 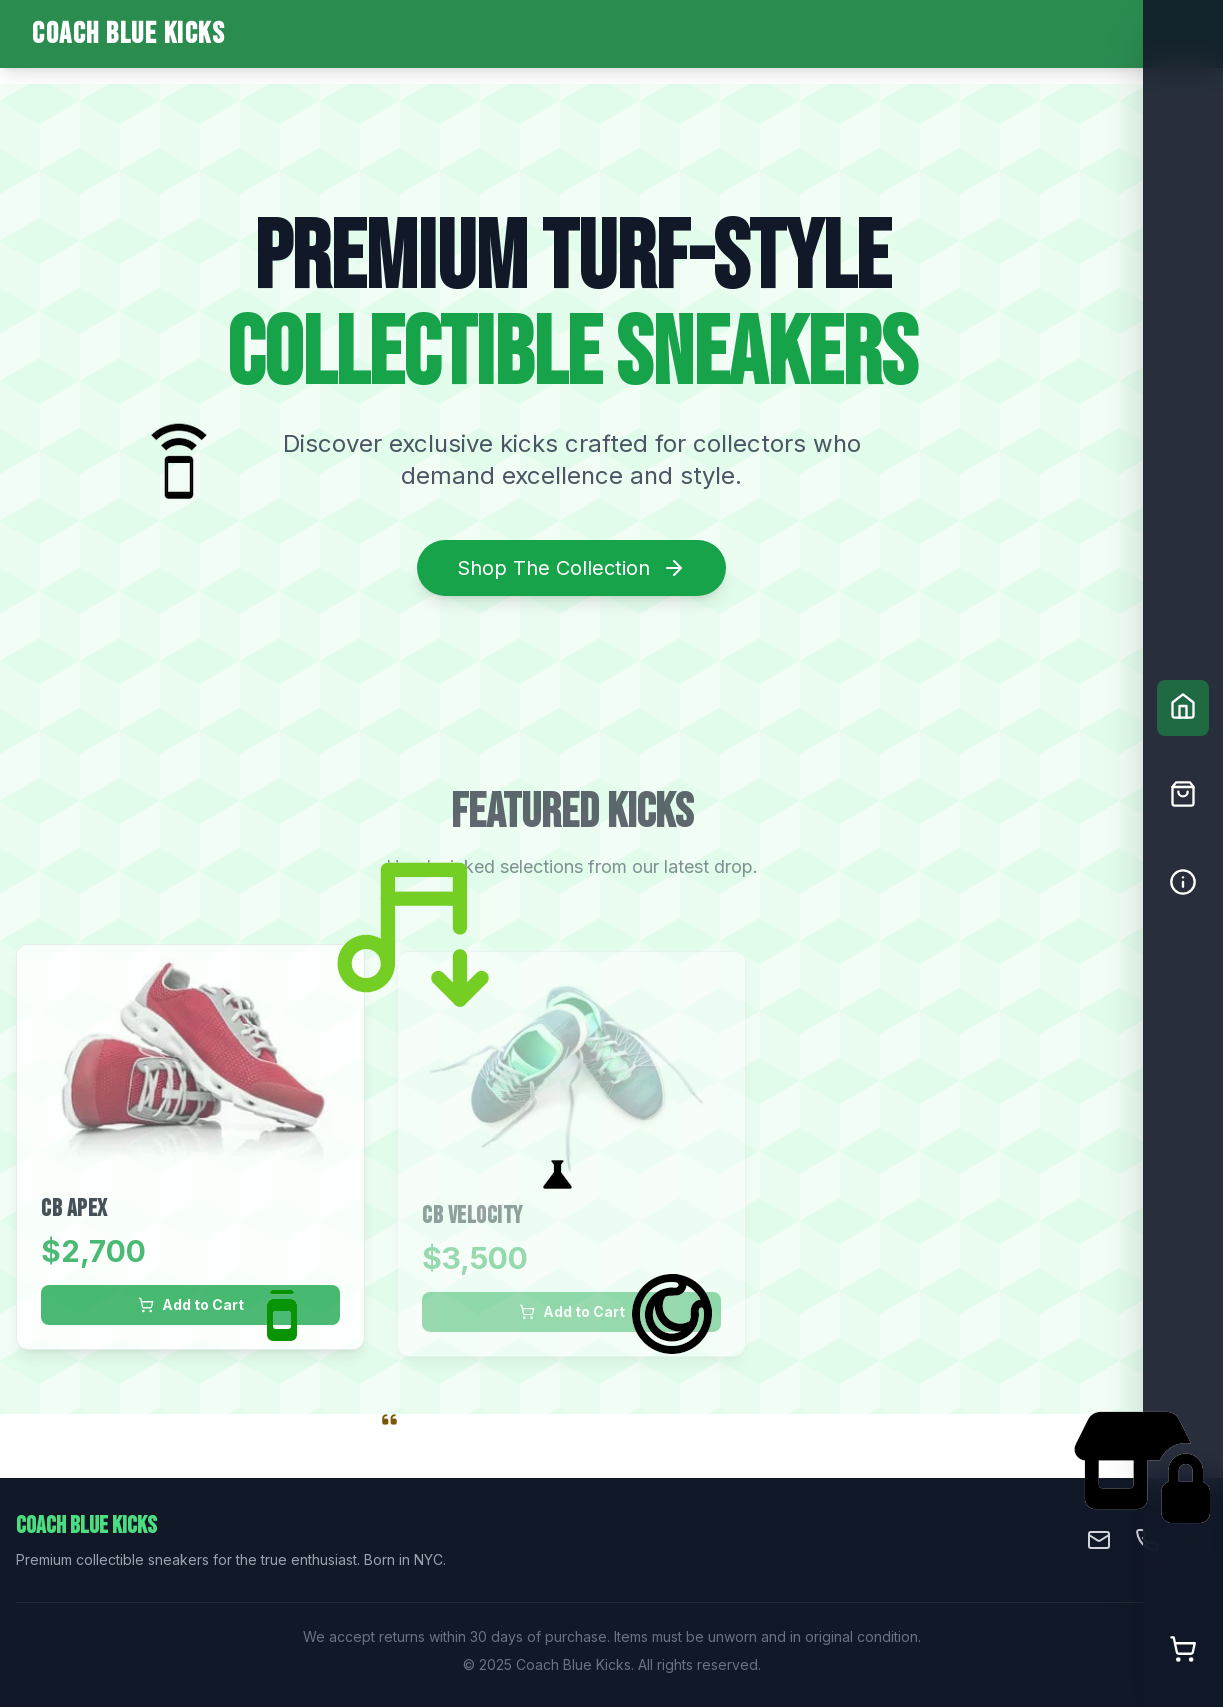 What do you see at coordinates (389, 1419) in the screenshot?
I see `insert a block quote` at bounding box center [389, 1419].